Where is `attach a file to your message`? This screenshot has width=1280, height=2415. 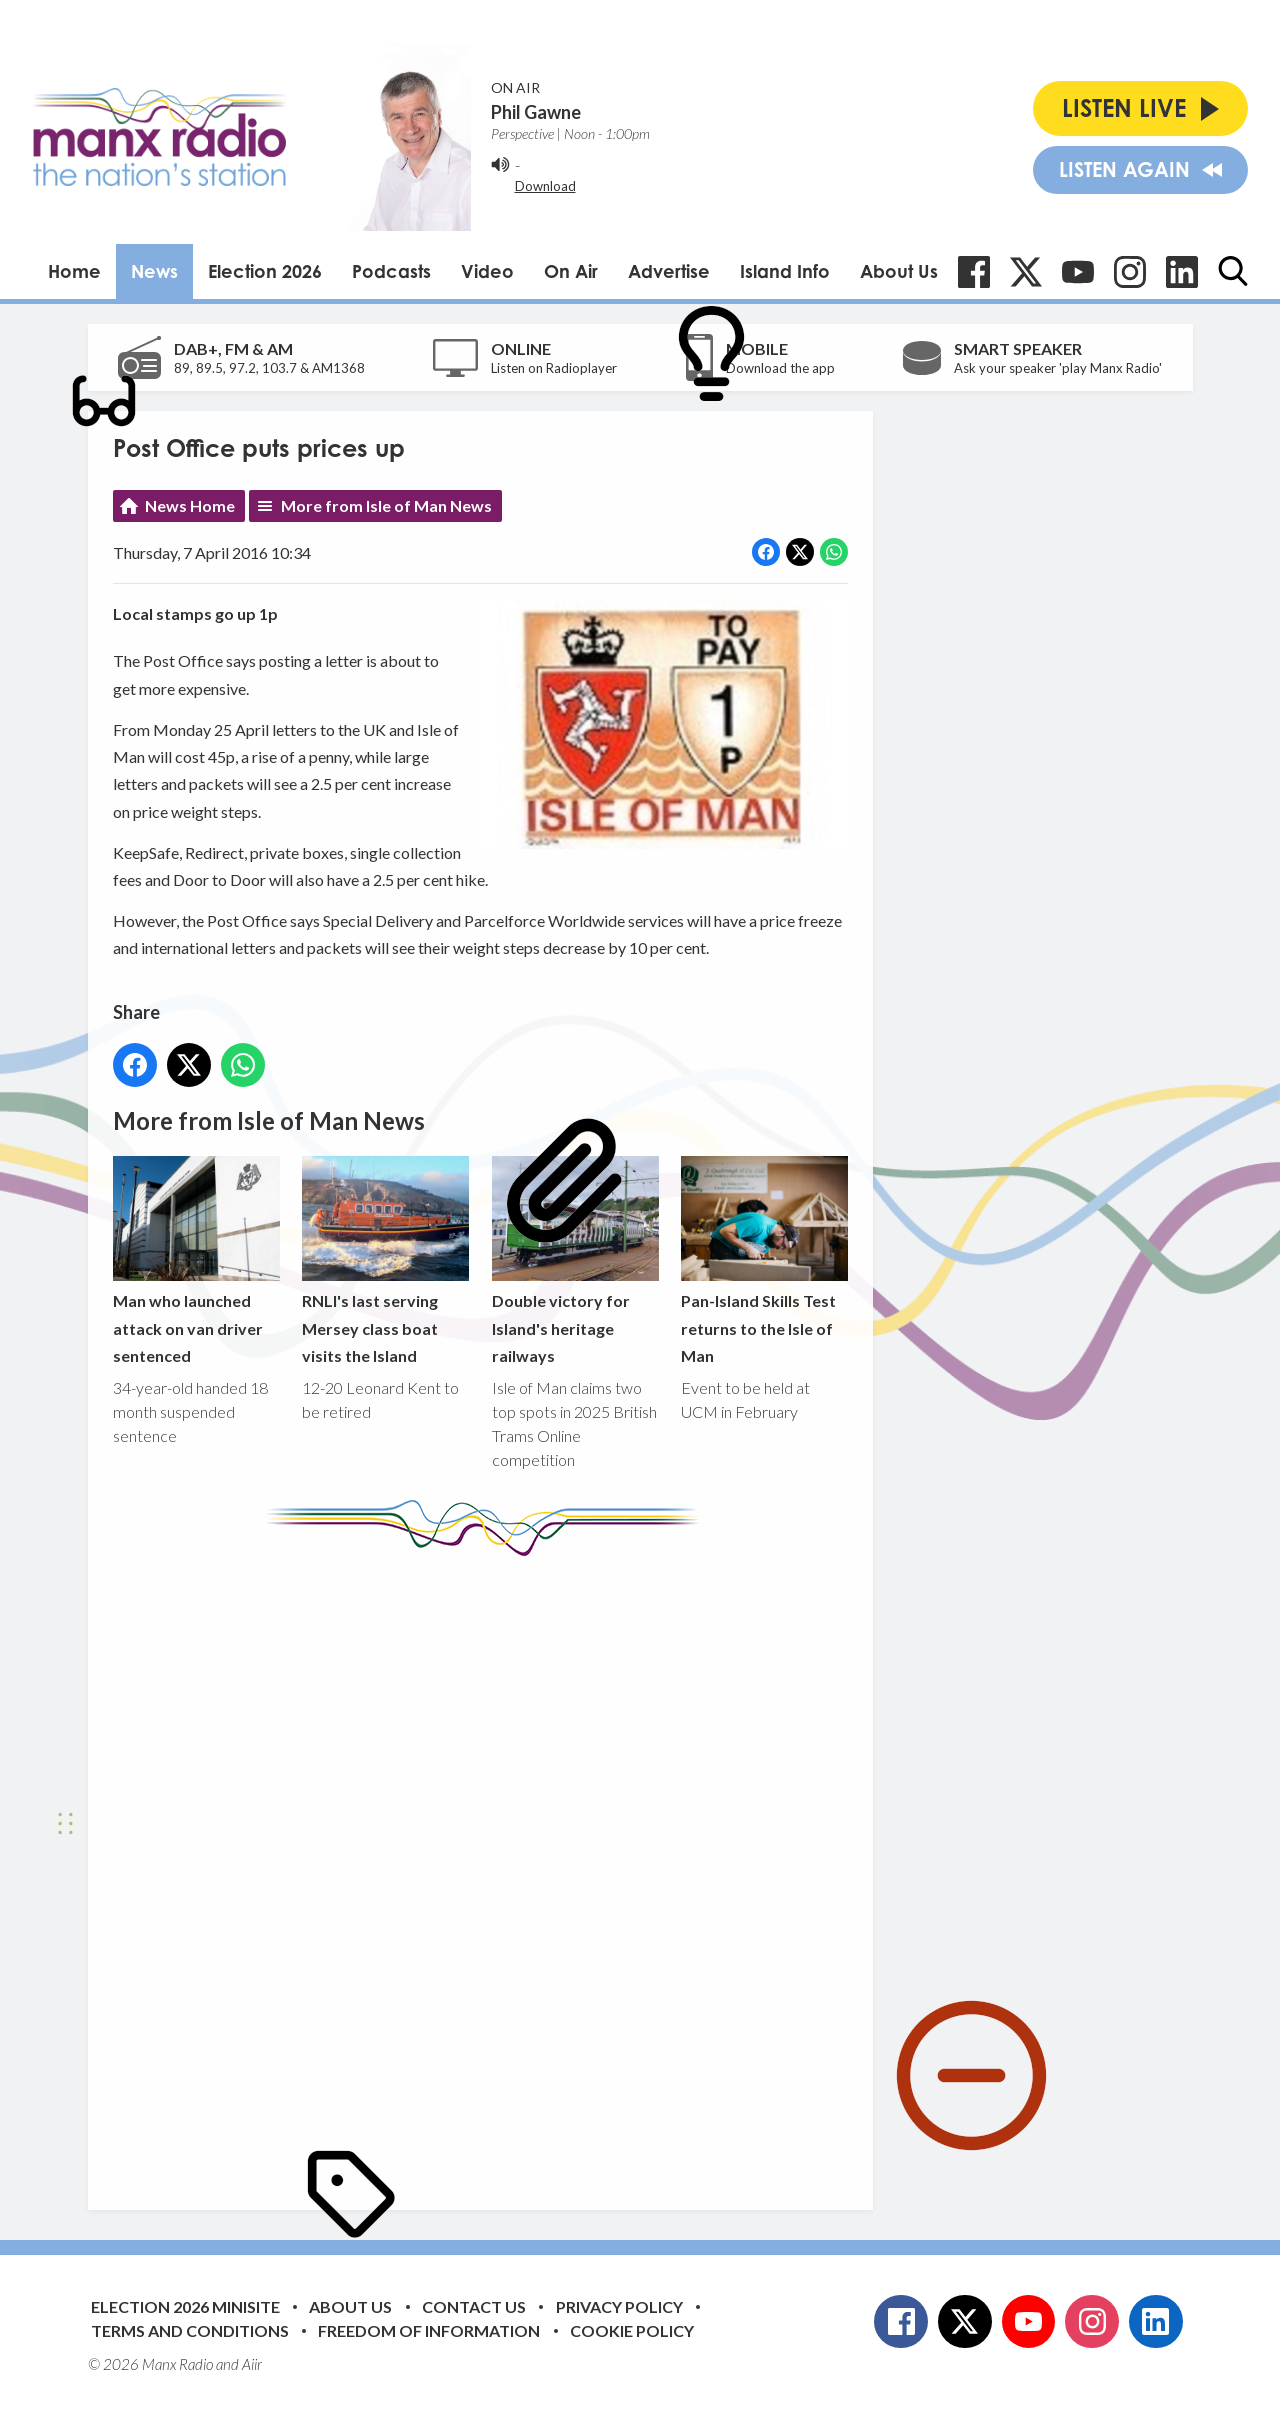
attach a file to your message is located at coordinates (562, 1178).